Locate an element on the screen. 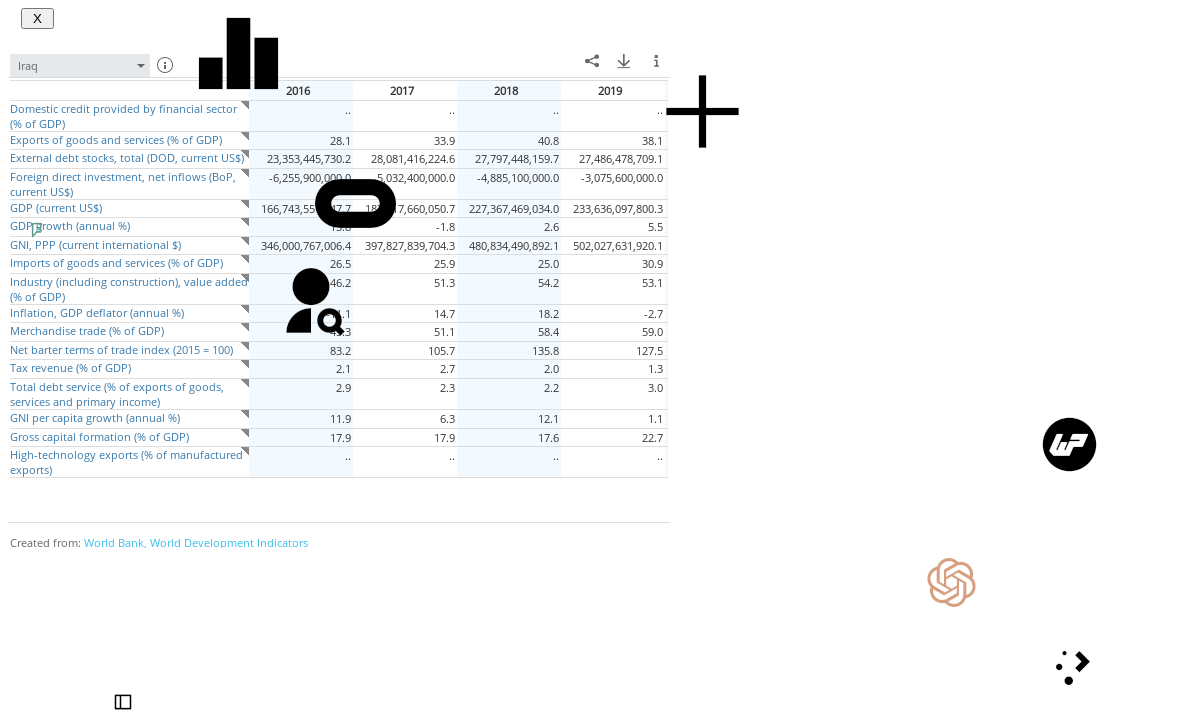  add a new item is located at coordinates (702, 111).